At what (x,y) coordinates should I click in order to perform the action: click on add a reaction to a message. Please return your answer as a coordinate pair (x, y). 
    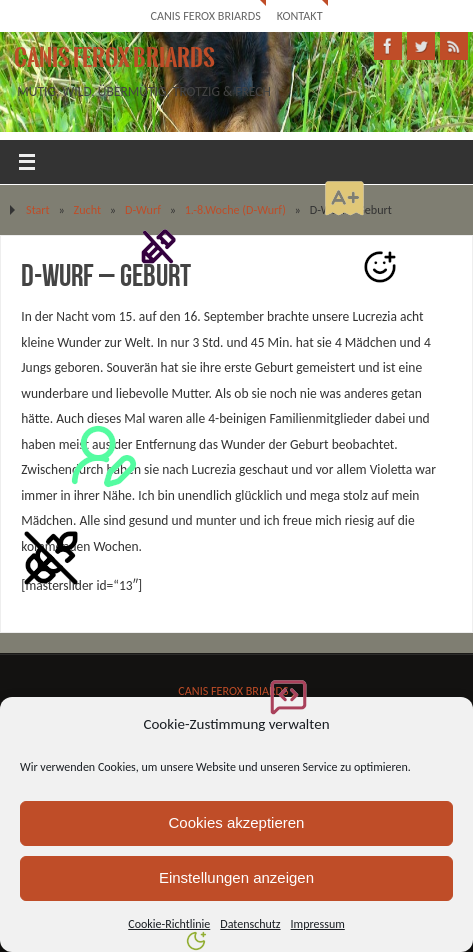
    Looking at the image, I should click on (380, 267).